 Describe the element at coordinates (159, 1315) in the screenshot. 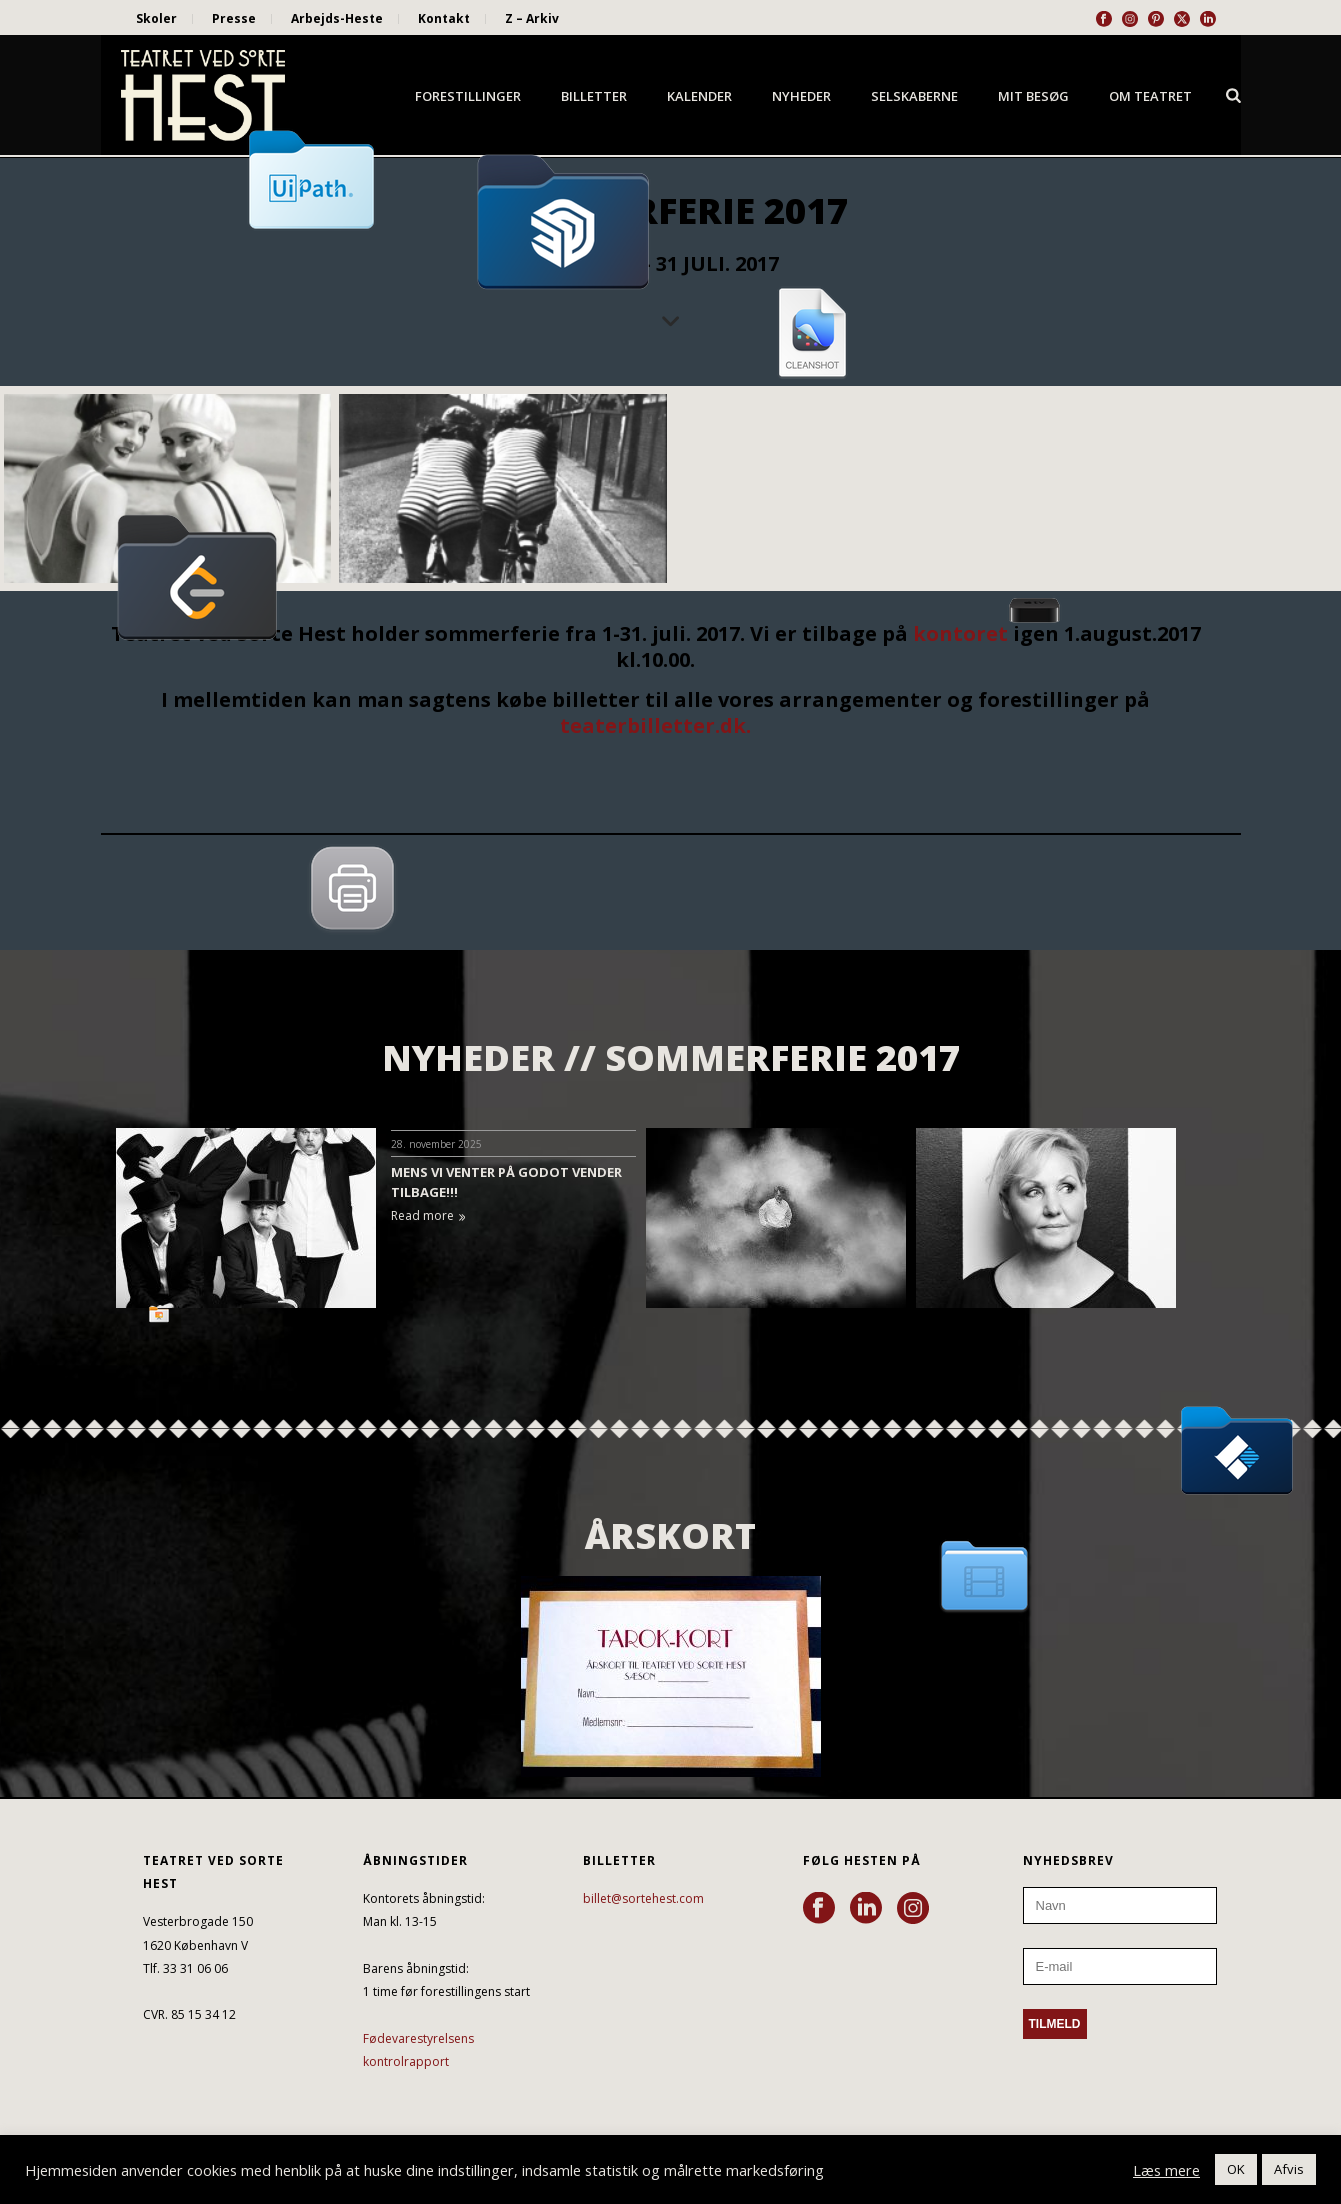

I see `open folder containing LibreOffice Impress presentations` at that location.